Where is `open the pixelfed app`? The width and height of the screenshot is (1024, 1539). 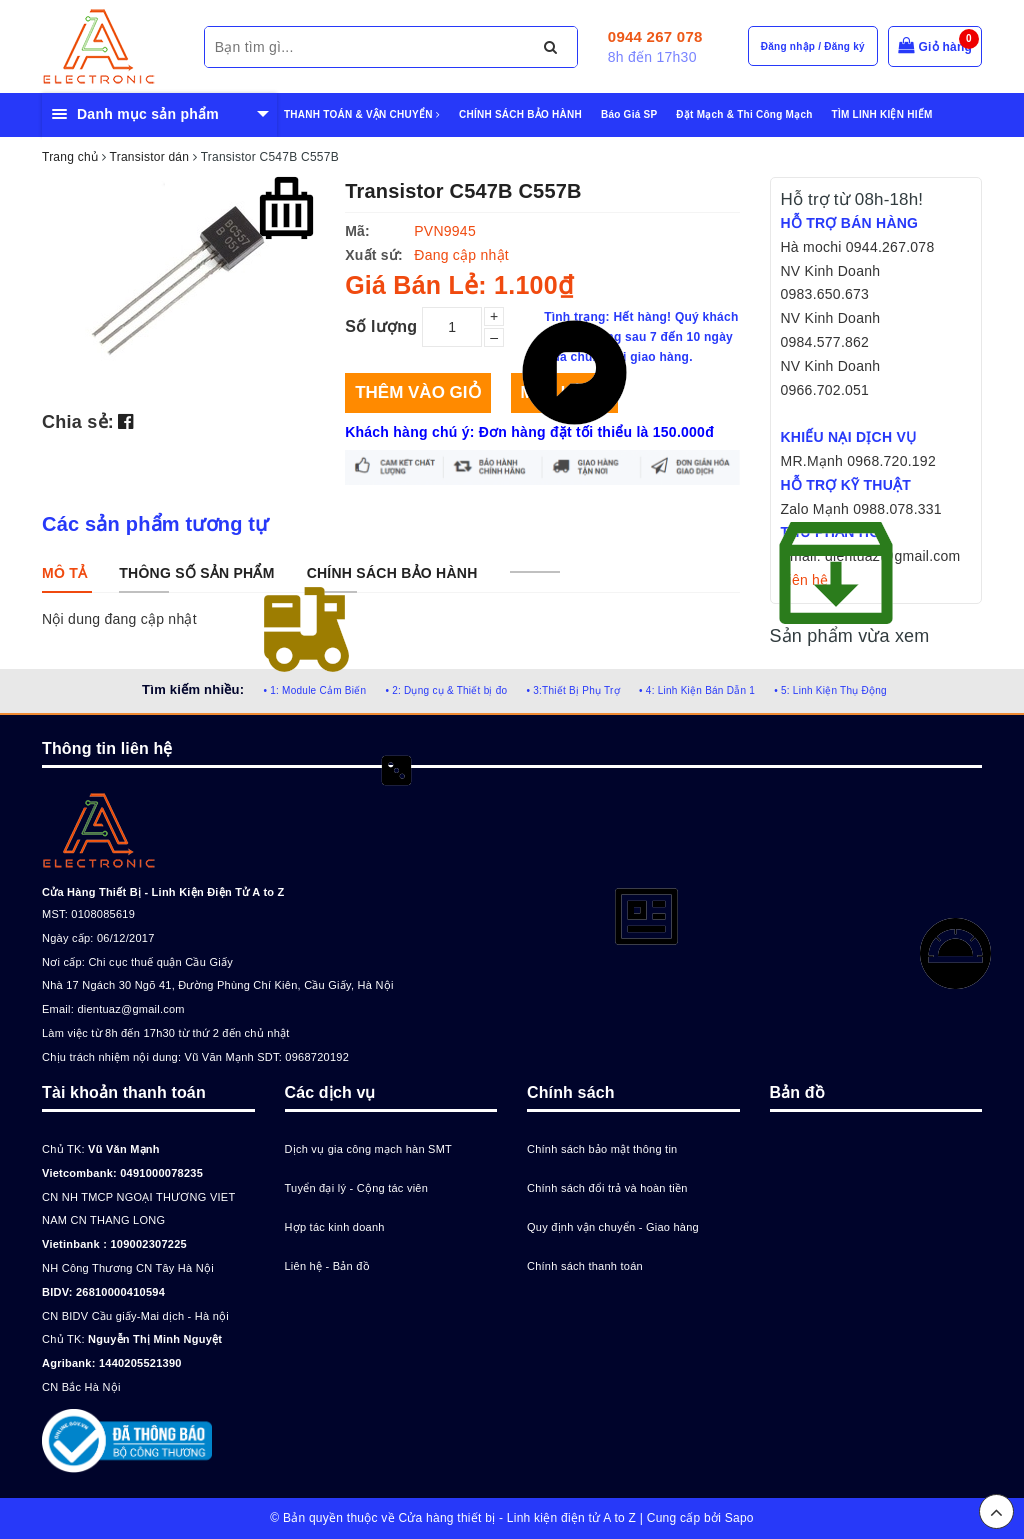
open the pixelfed app is located at coordinates (574, 372).